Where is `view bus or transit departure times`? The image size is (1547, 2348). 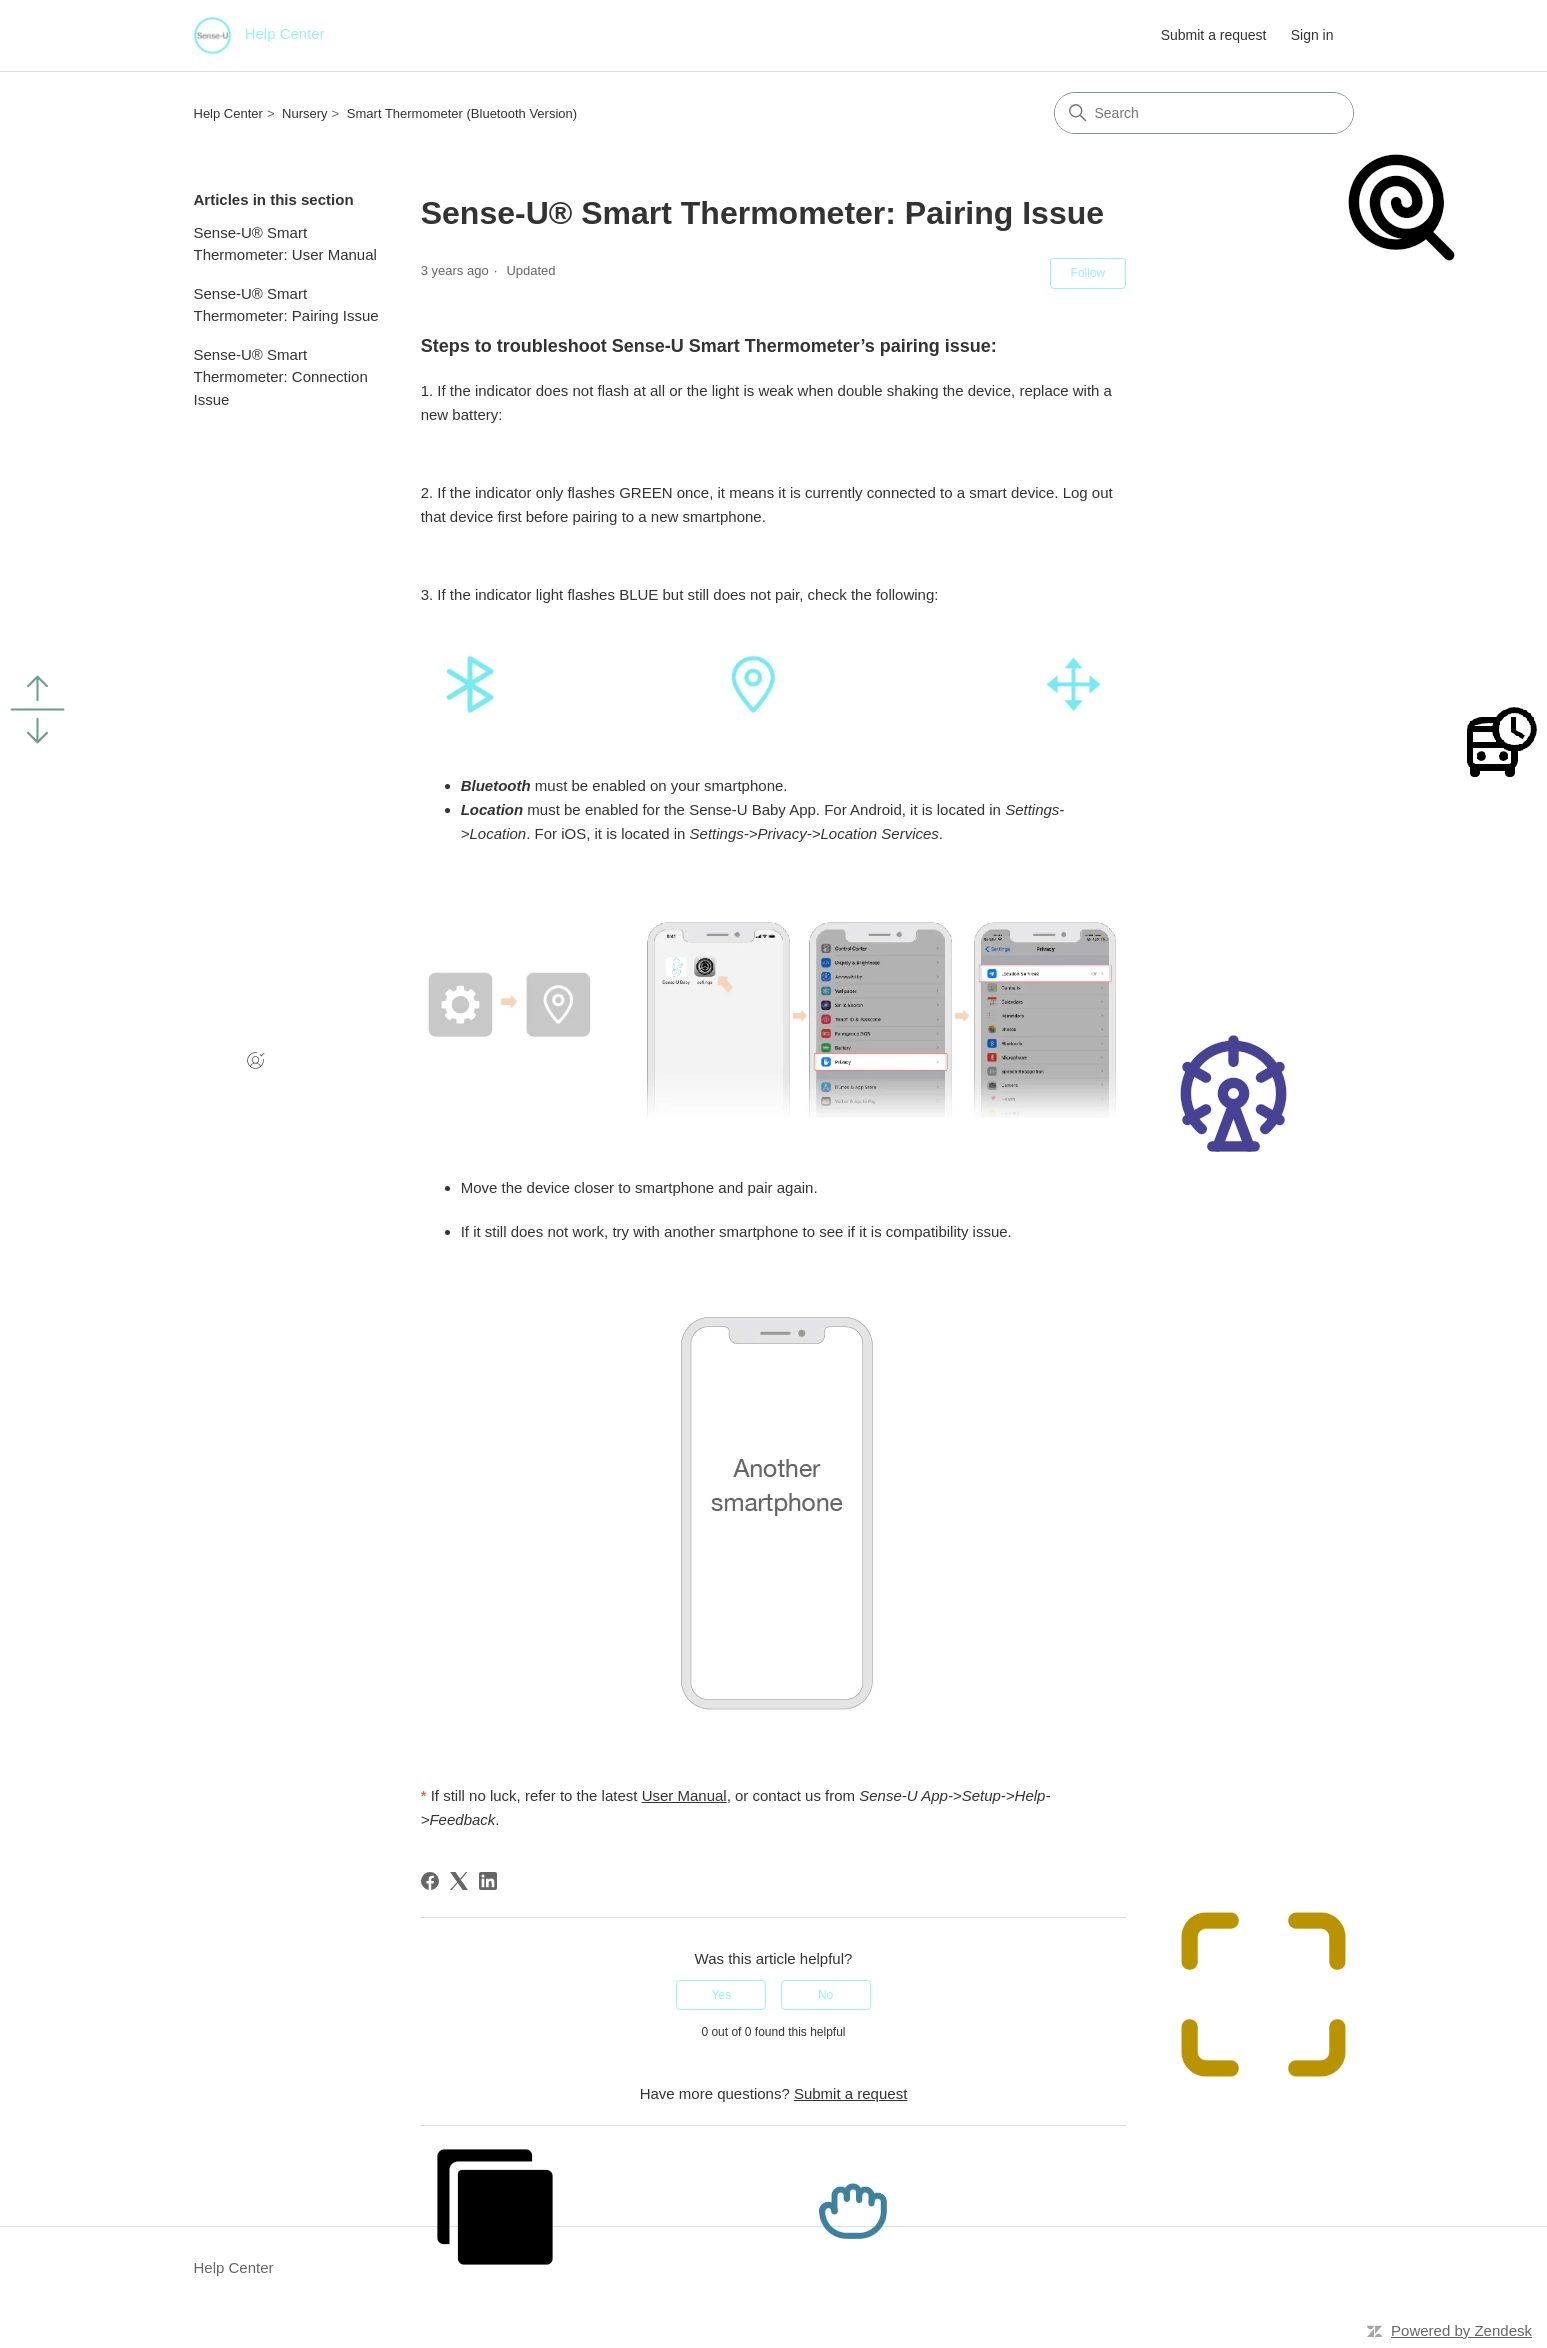
view bus or transit departure times is located at coordinates (1502, 742).